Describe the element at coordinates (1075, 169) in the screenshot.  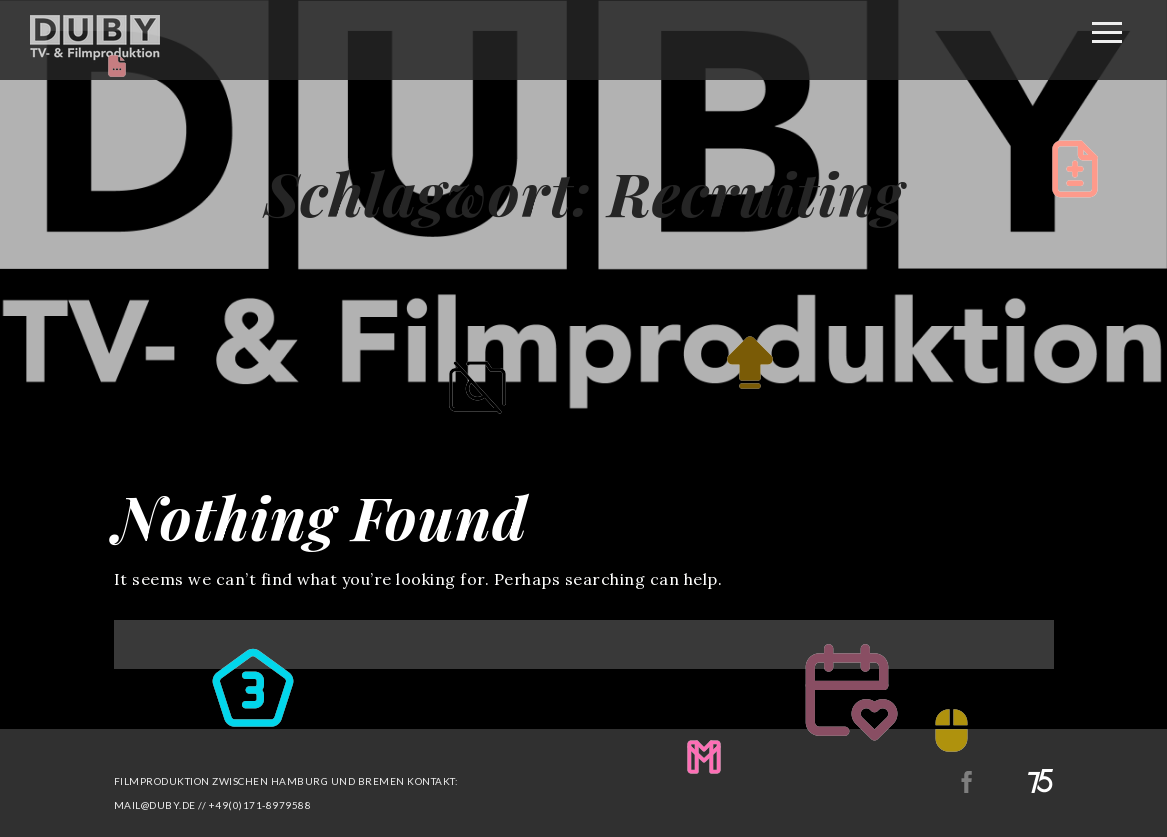
I see `view file differences or changes` at that location.